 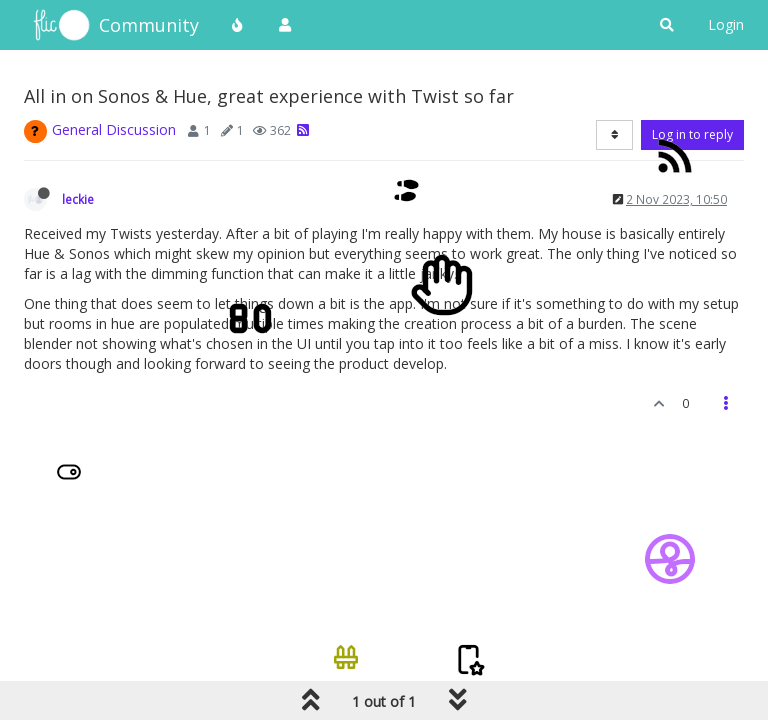 I want to click on view step count or walking activity, so click(x=406, y=190).